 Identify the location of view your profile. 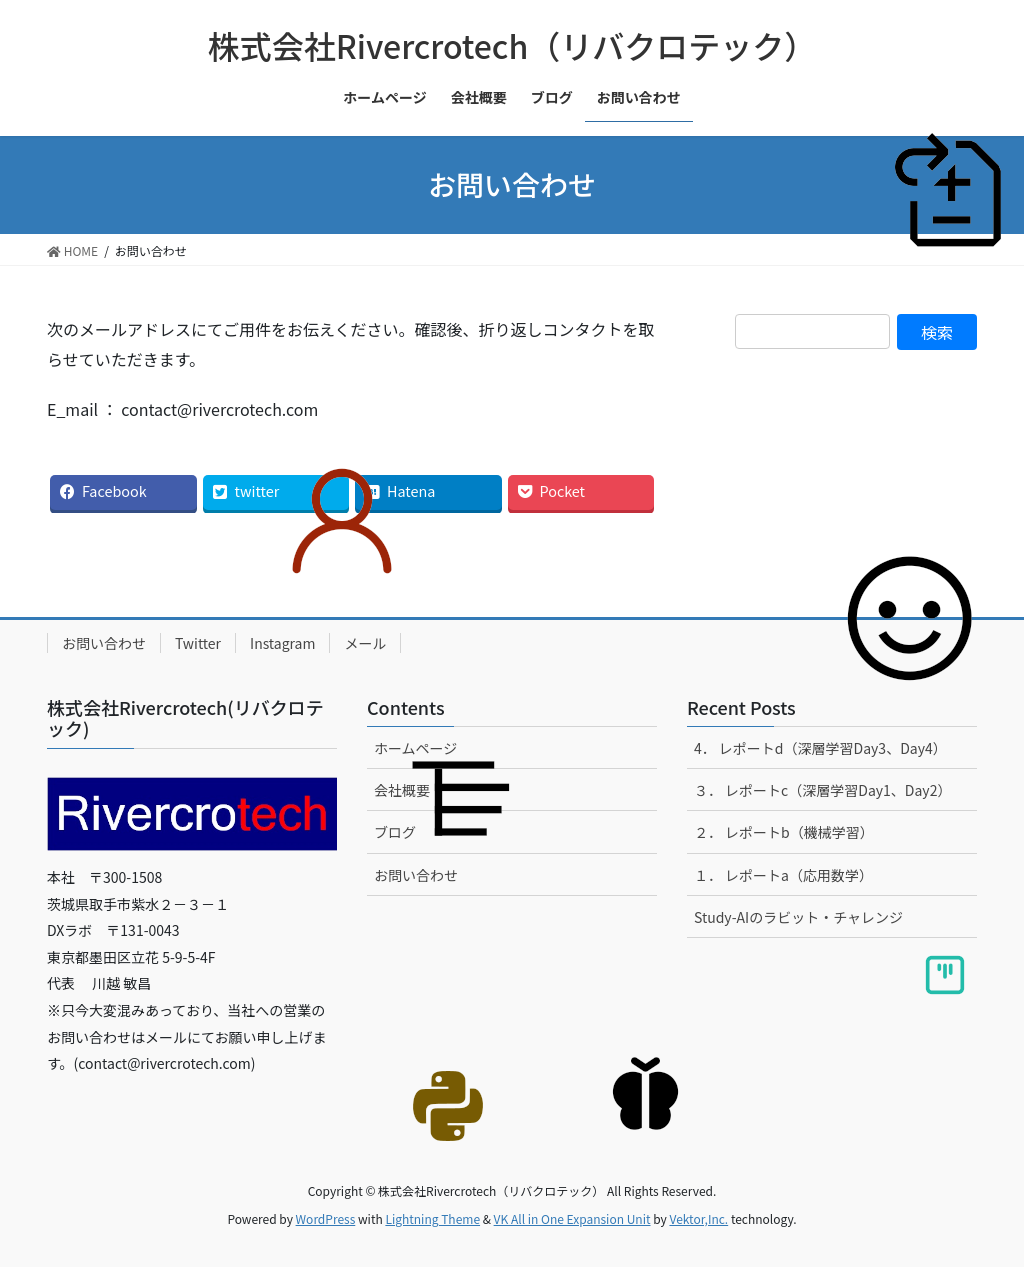
(342, 521).